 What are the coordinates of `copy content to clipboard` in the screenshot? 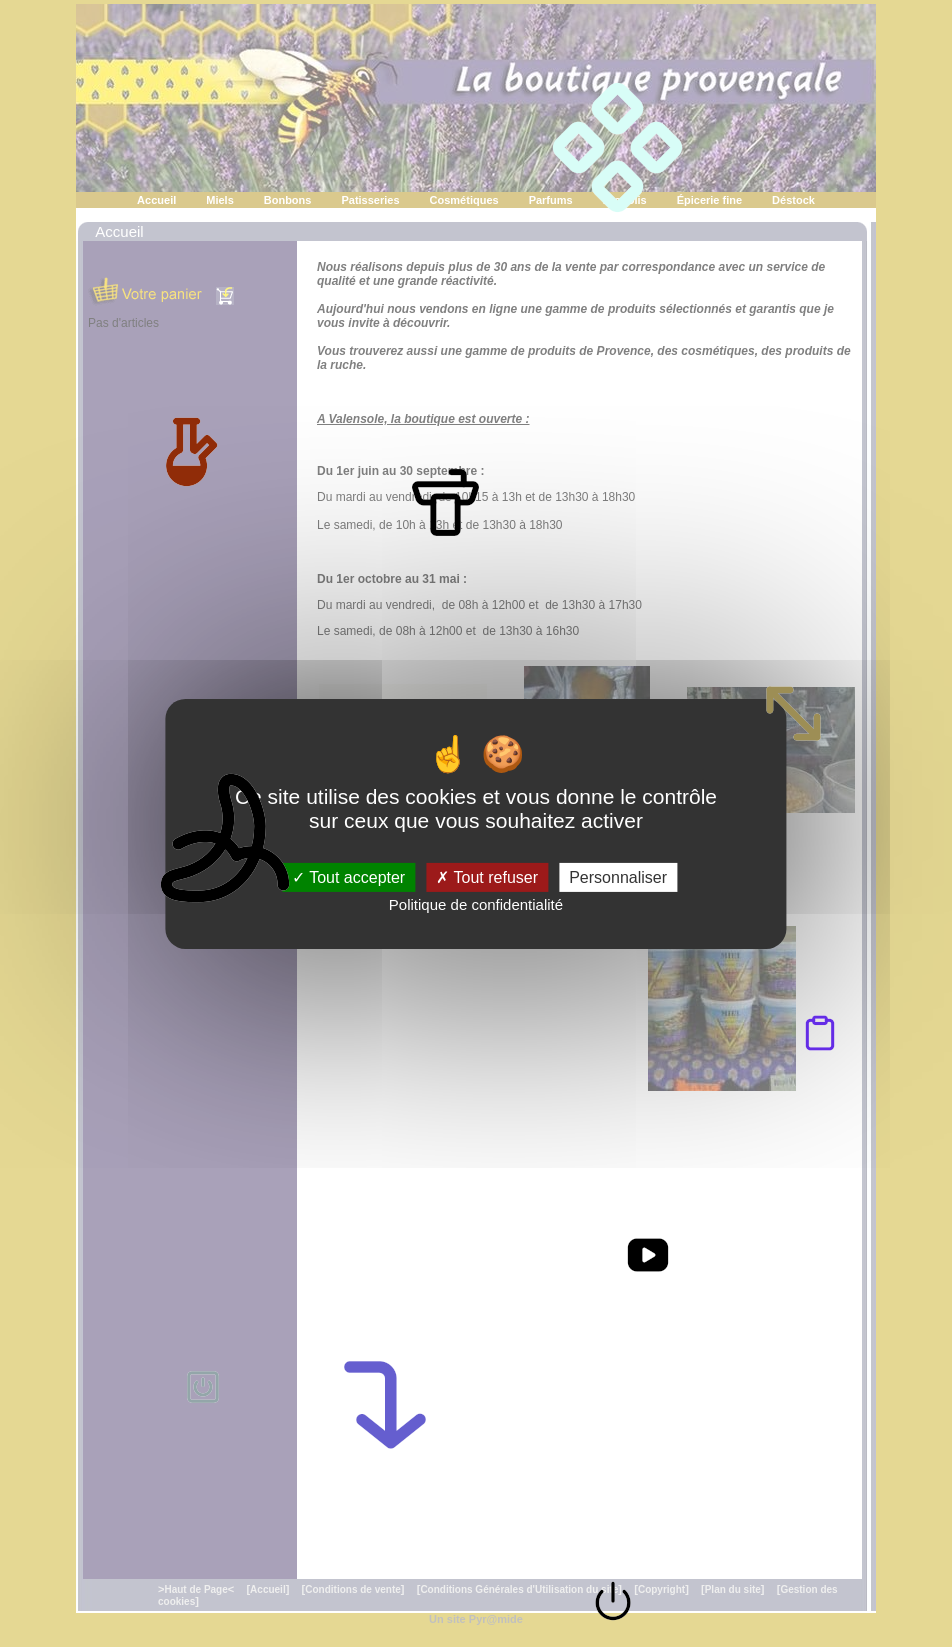 It's located at (820, 1033).